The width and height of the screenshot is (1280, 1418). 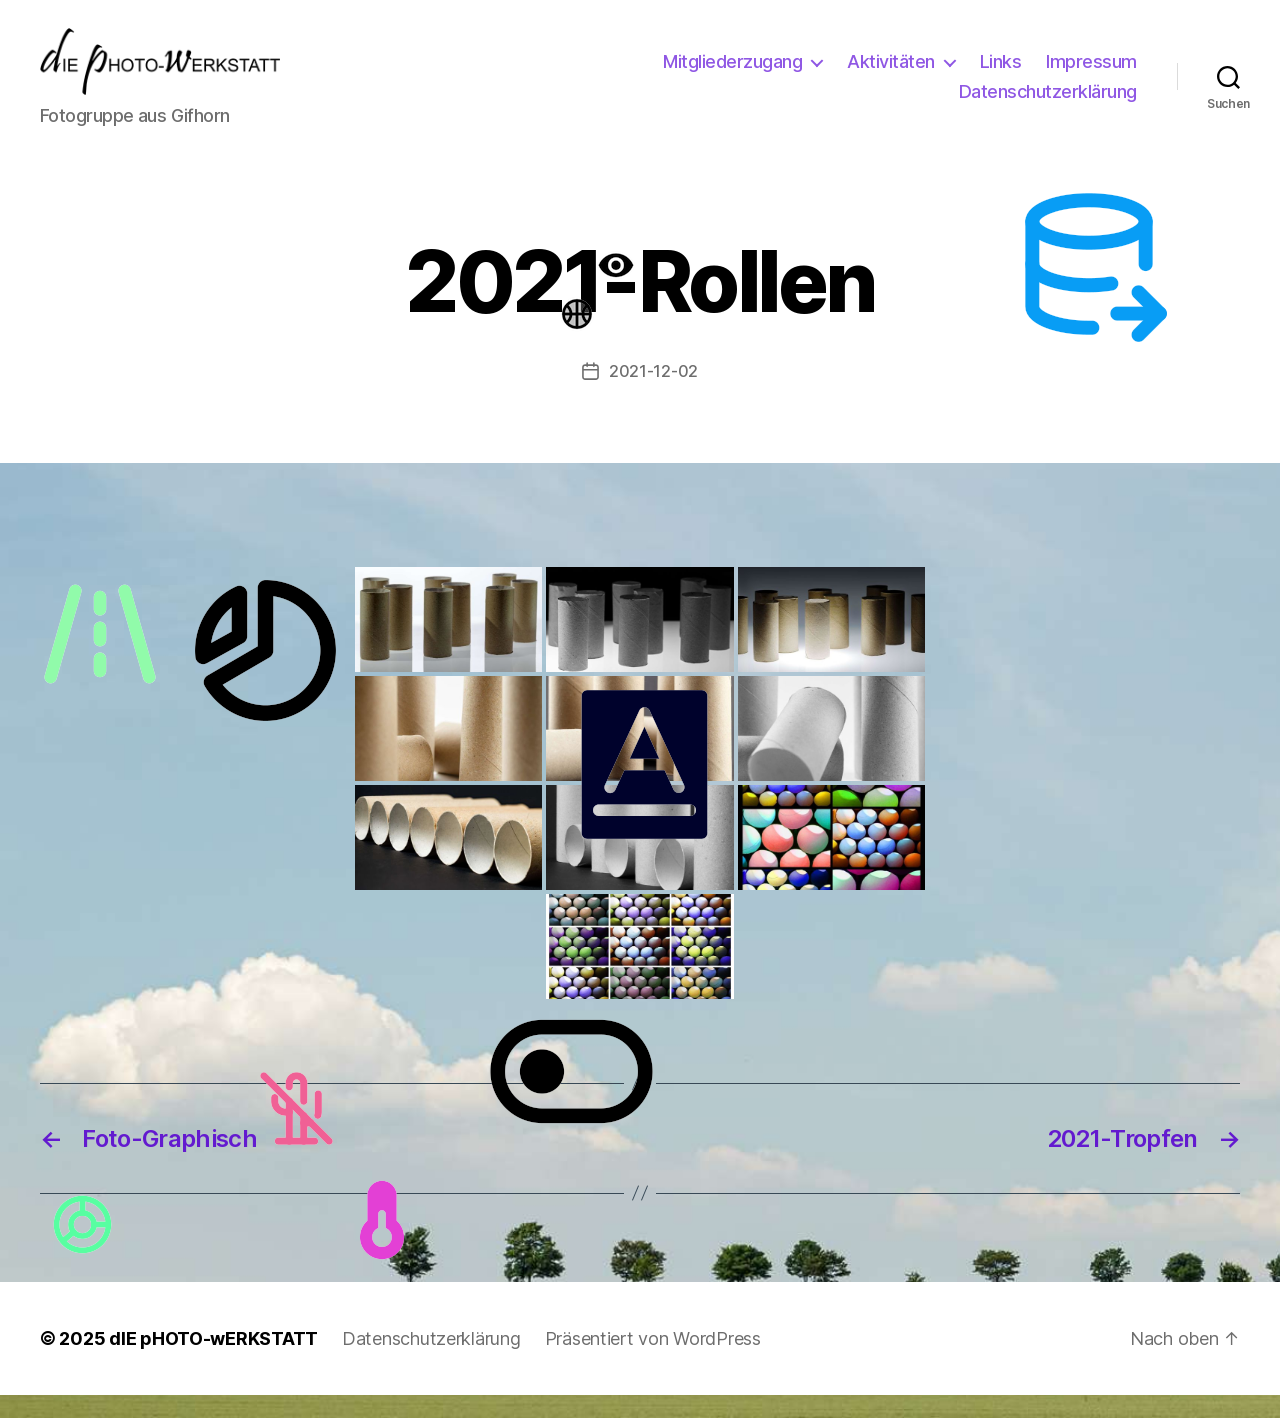 What do you see at coordinates (644, 764) in the screenshot?
I see `apply underline formatting to text` at bounding box center [644, 764].